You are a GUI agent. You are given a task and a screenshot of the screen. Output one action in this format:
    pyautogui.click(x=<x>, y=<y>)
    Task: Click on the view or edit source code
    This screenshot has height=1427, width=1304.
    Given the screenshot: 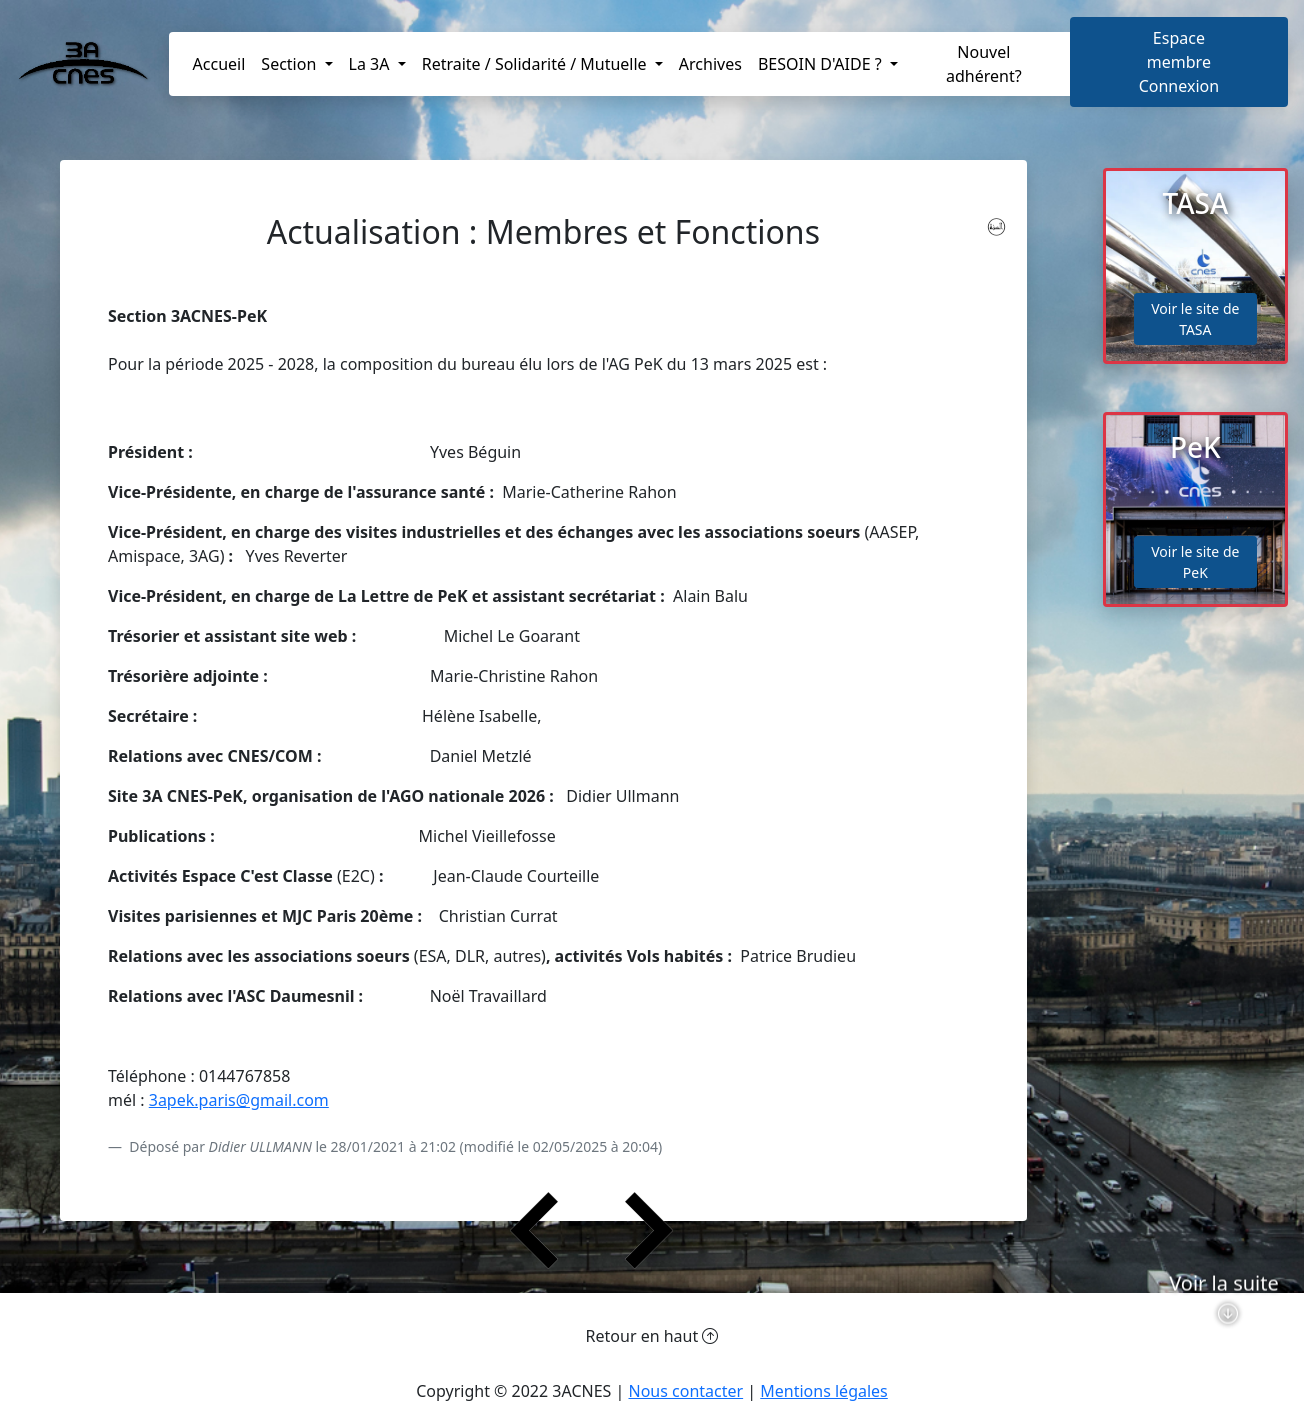 What is the action you would take?
    pyautogui.click(x=591, y=1230)
    